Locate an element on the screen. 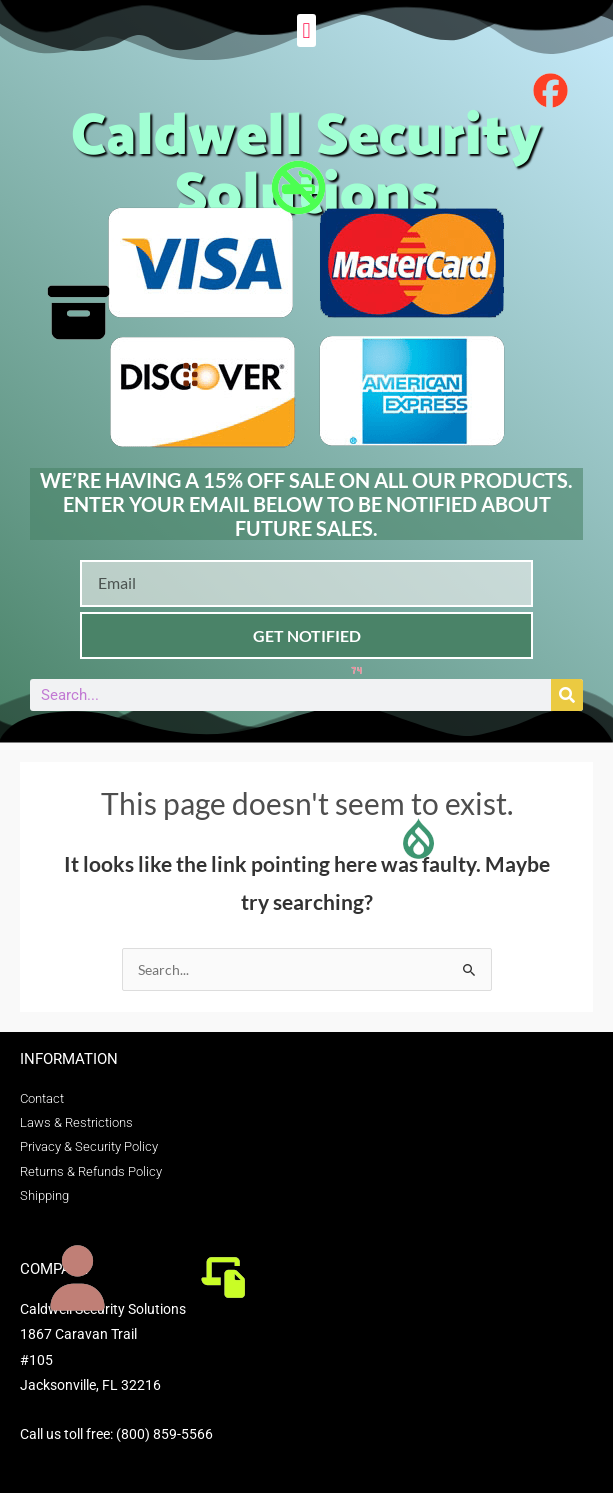 The height and width of the screenshot is (1493, 613). displays the number 74 as a label or count indicator is located at coordinates (356, 670).